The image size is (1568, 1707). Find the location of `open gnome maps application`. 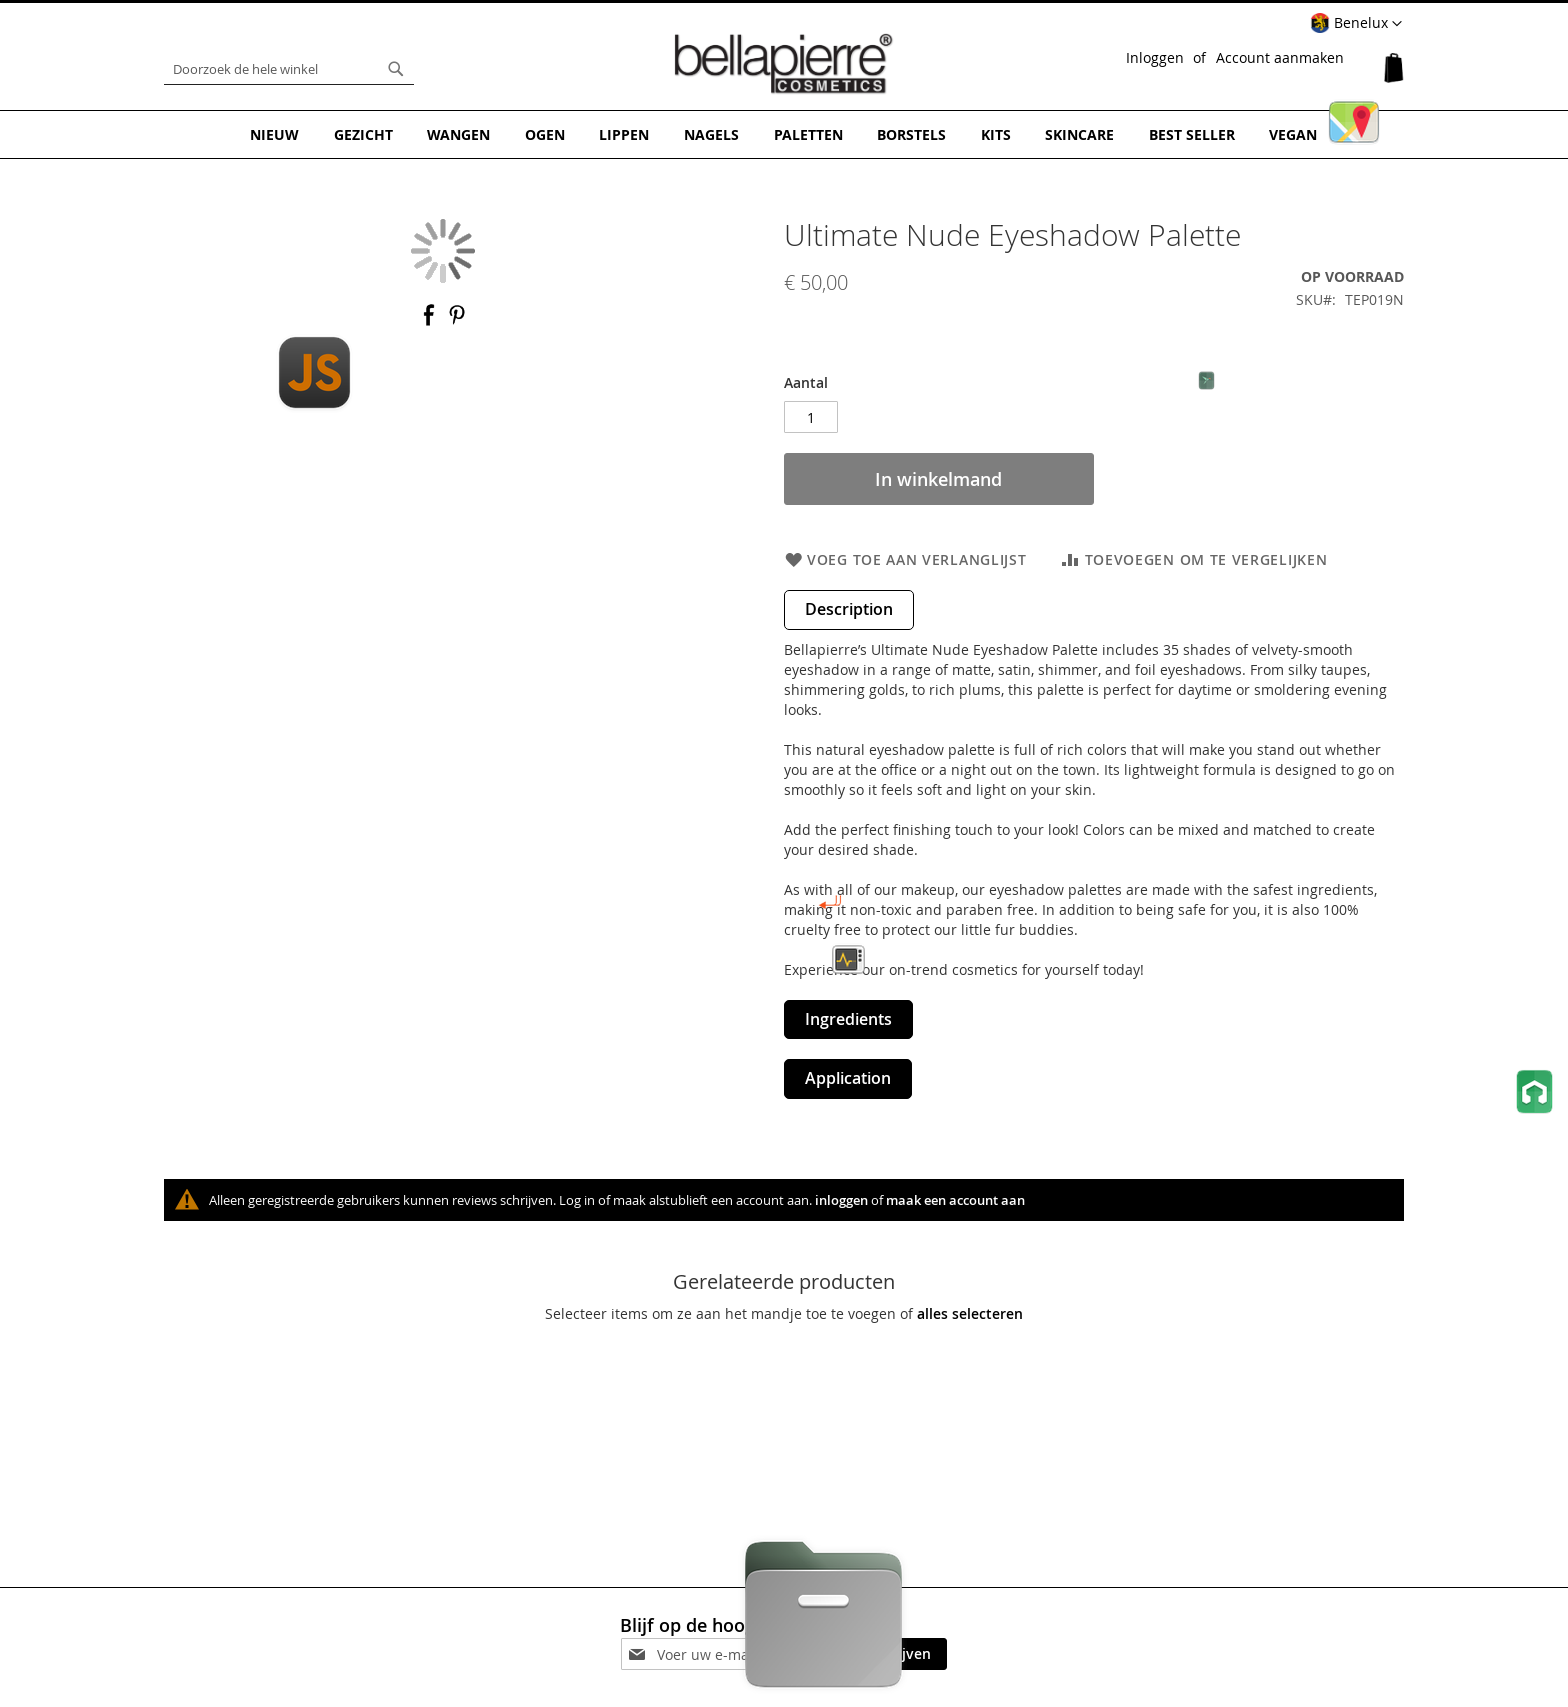

open gnome maps application is located at coordinates (1354, 122).